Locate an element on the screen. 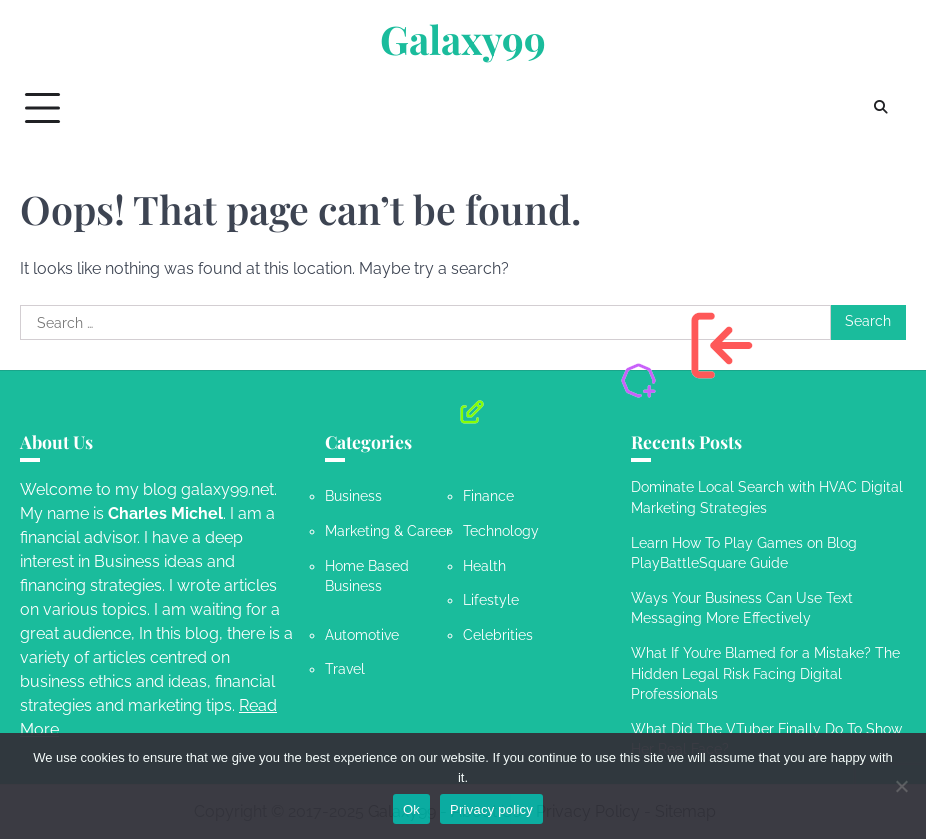 Image resolution: width=926 pixels, height=839 pixels. sign in to your account is located at coordinates (719, 345).